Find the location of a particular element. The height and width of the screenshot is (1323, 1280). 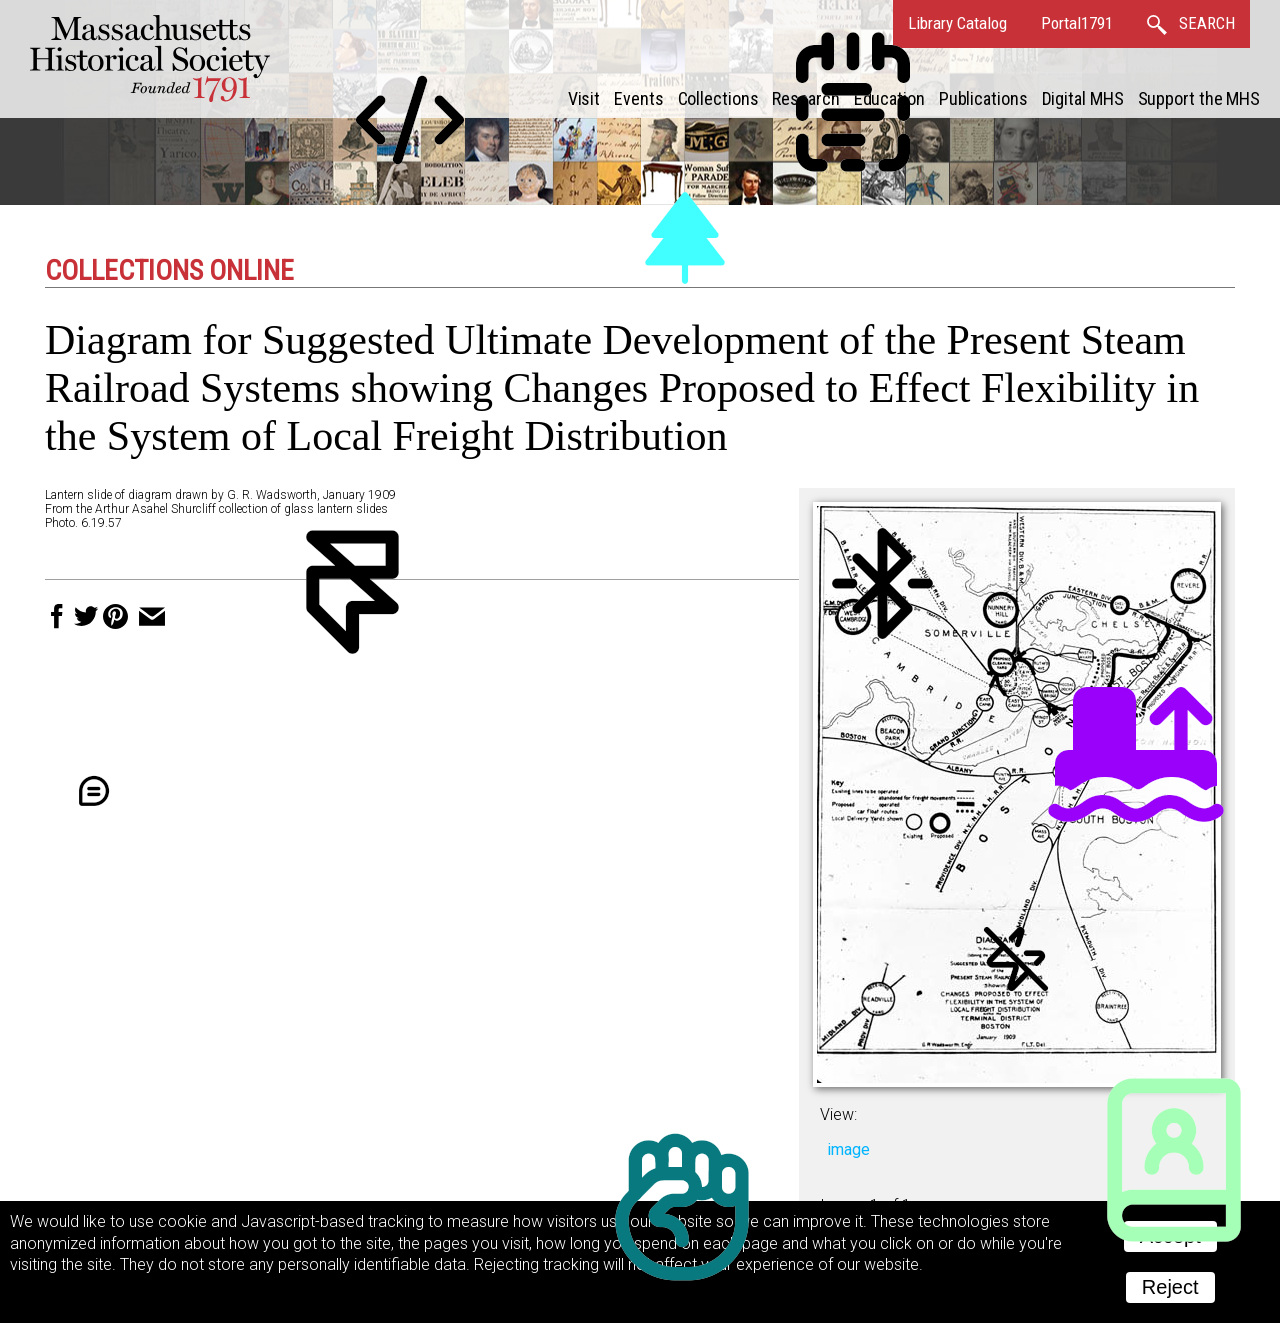

draft or unsaved document is located at coordinates (853, 102).